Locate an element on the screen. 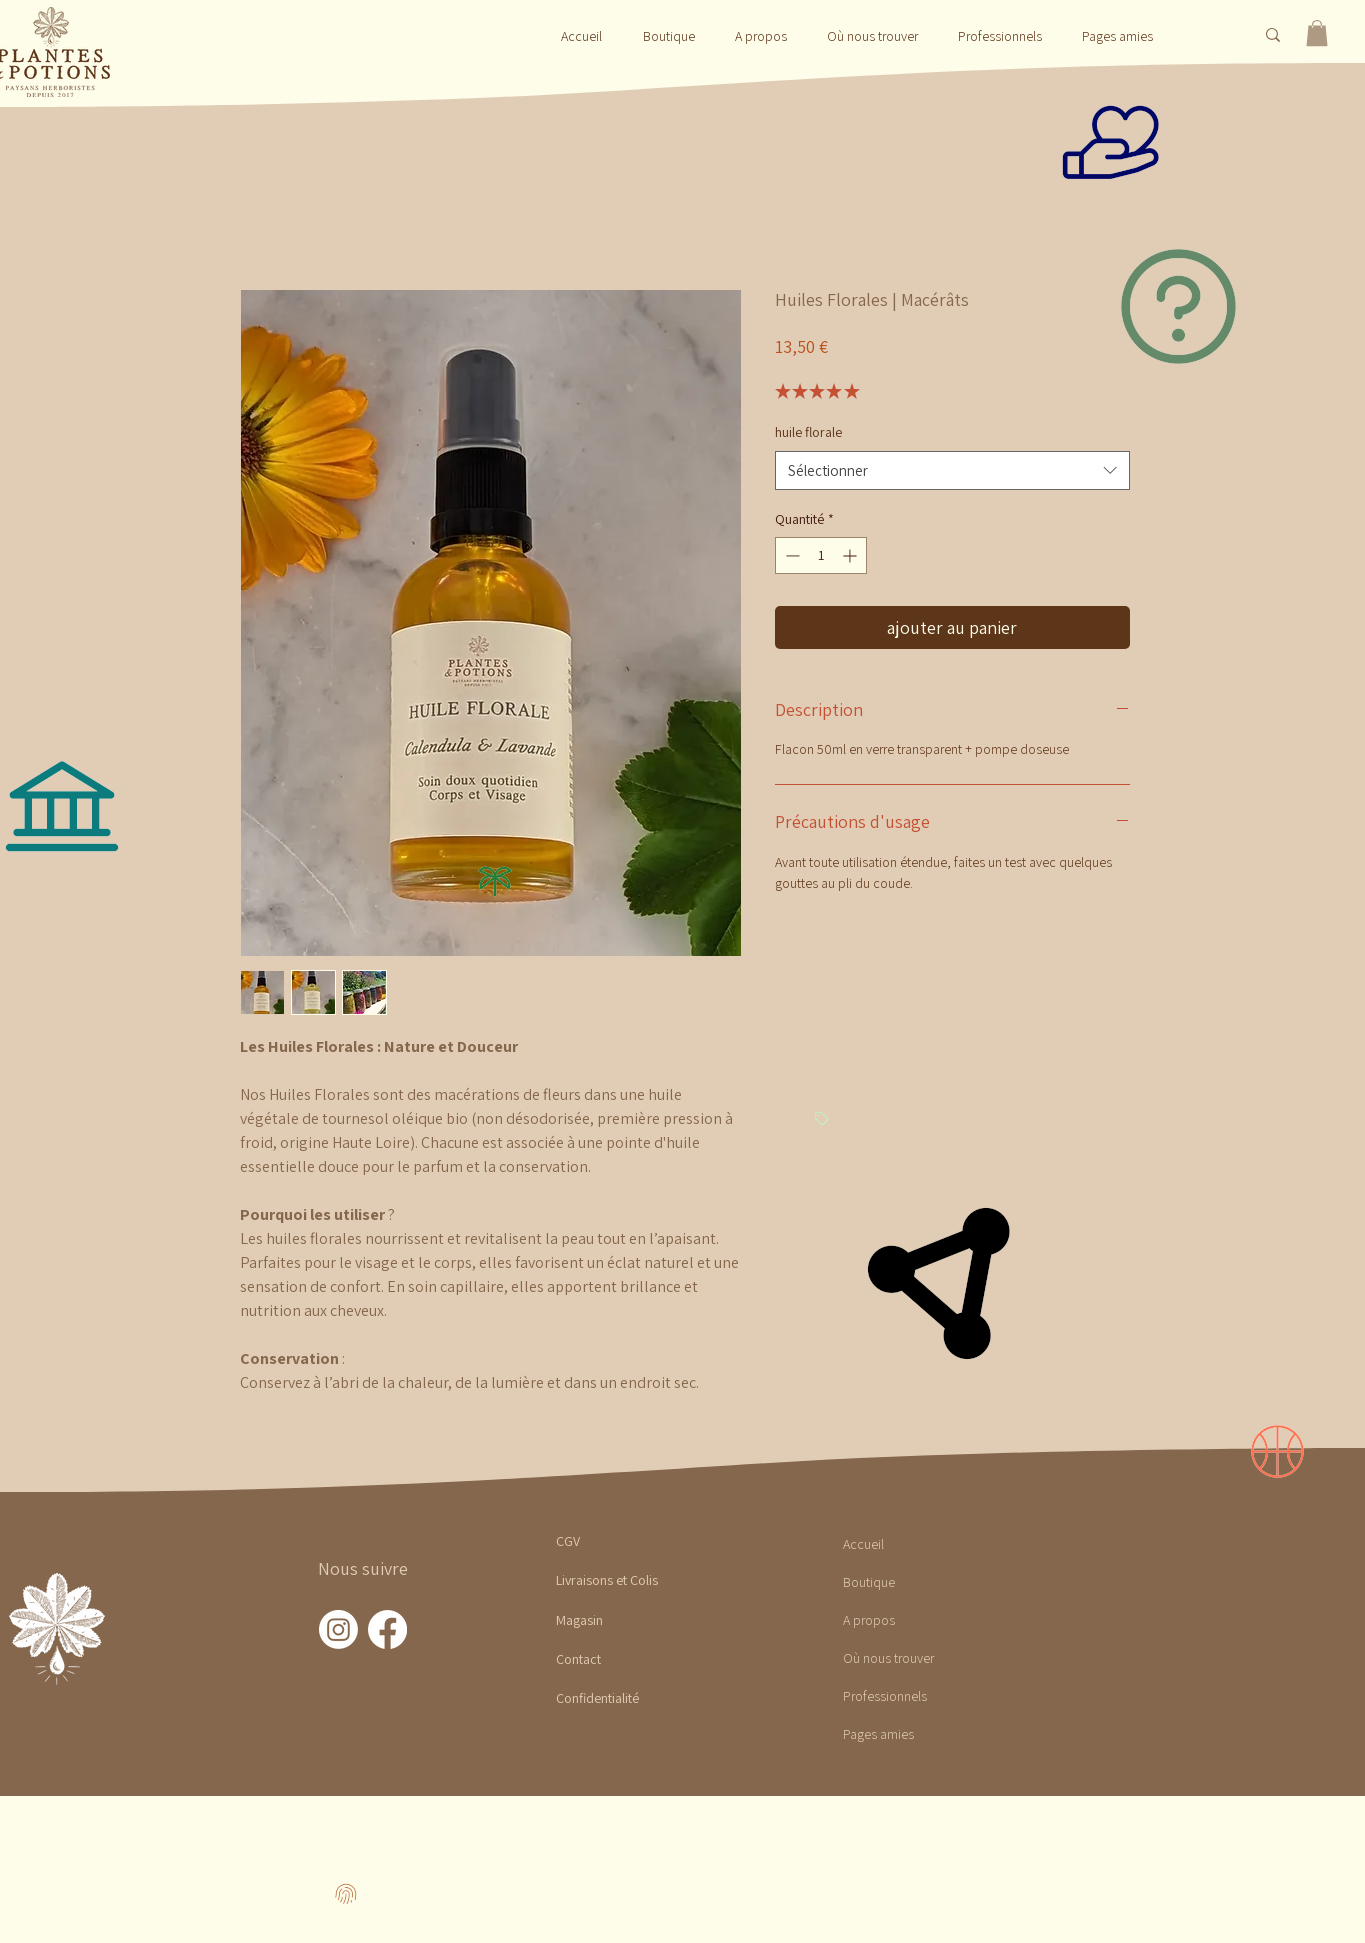  access banking or financial services is located at coordinates (62, 810).